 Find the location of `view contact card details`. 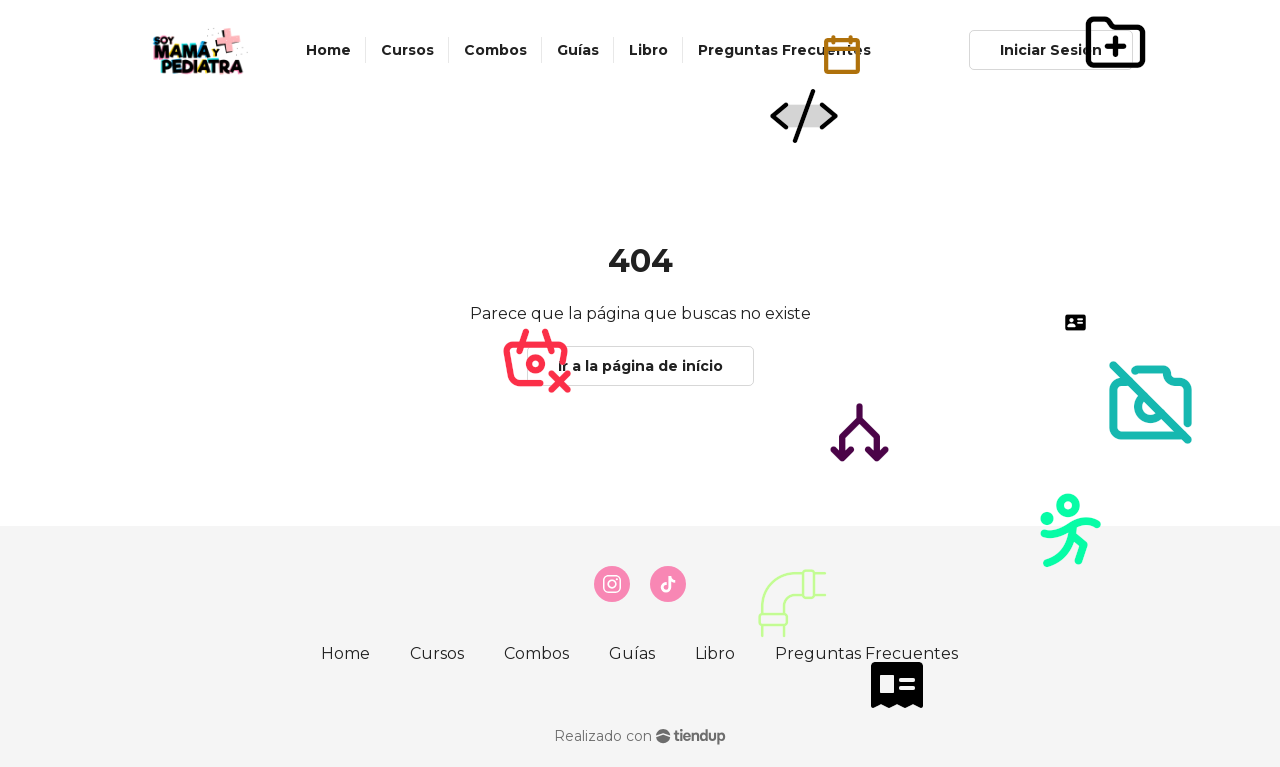

view contact card details is located at coordinates (1075, 322).